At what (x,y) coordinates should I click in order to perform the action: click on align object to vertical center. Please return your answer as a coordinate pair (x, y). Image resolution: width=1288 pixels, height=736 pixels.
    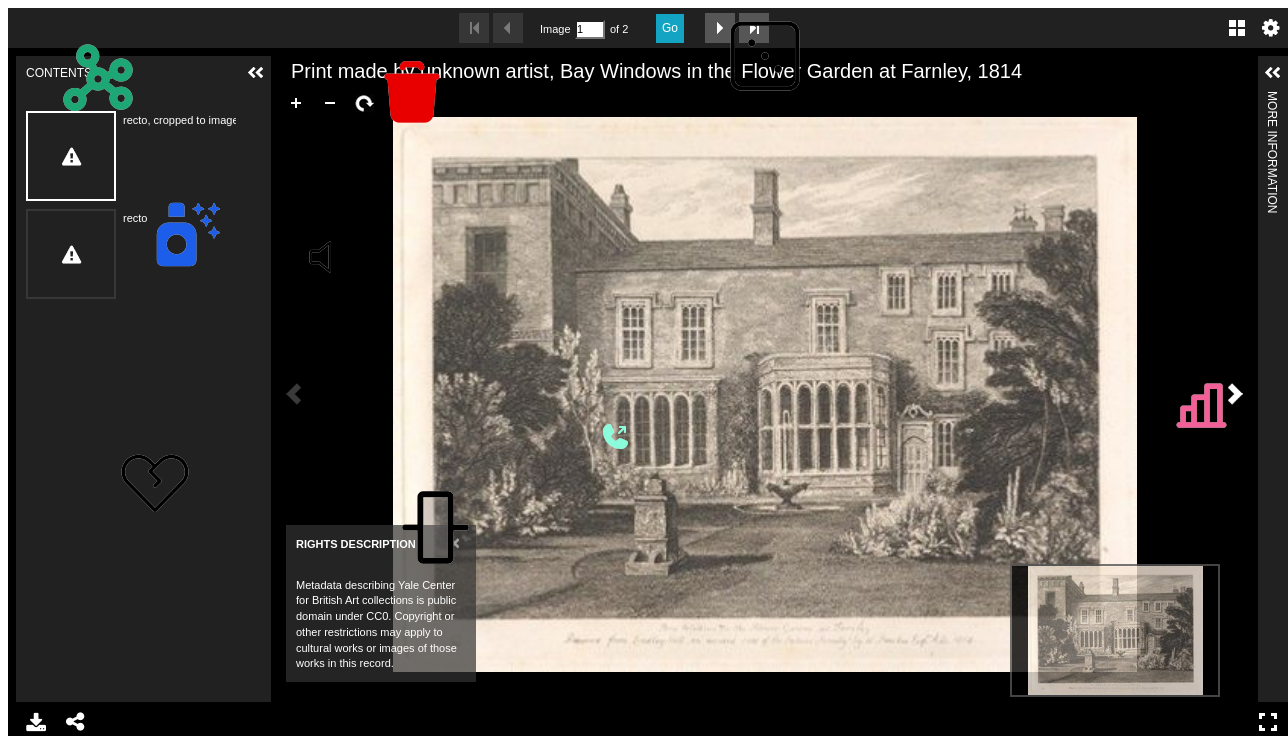
    Looking at the image, I should click on (435, 527).